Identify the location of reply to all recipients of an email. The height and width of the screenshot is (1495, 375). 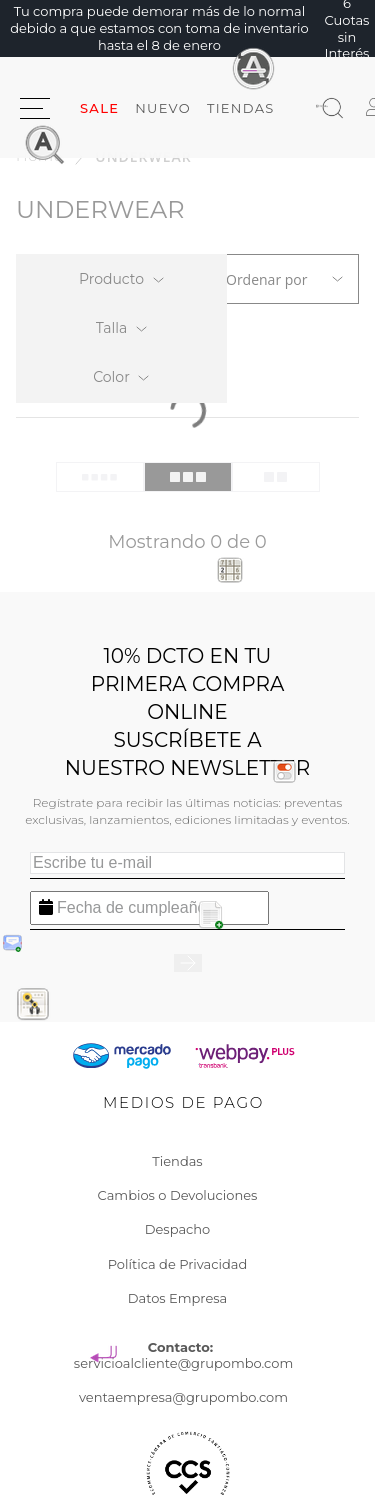
(103, 1354).